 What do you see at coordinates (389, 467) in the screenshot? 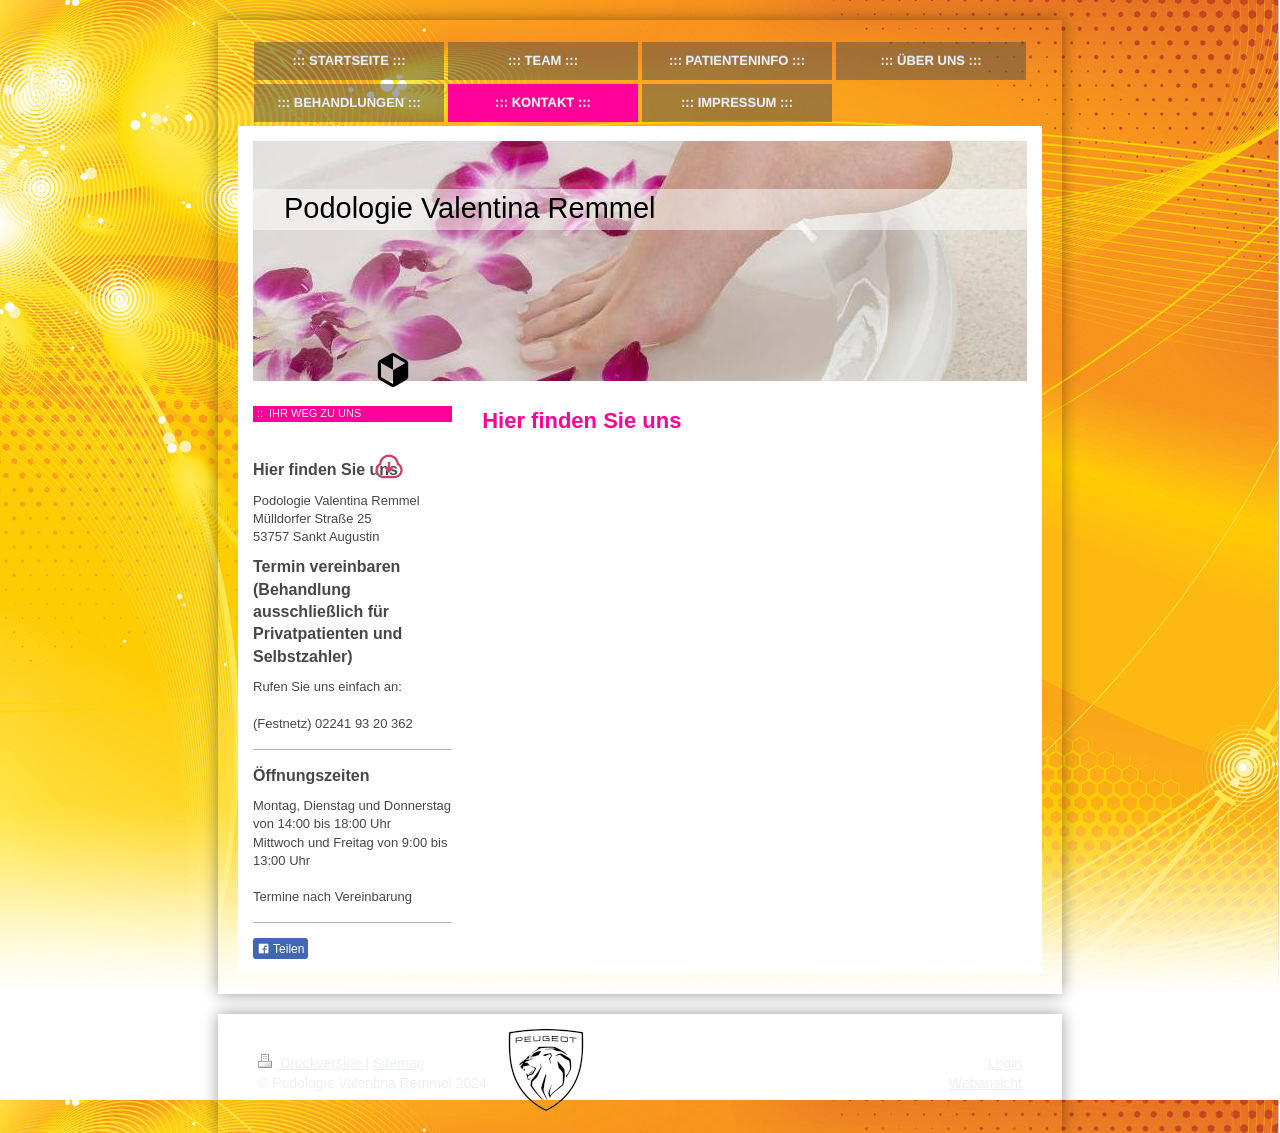
I see `download file from cloud storage` at bounding box center [389, 467].